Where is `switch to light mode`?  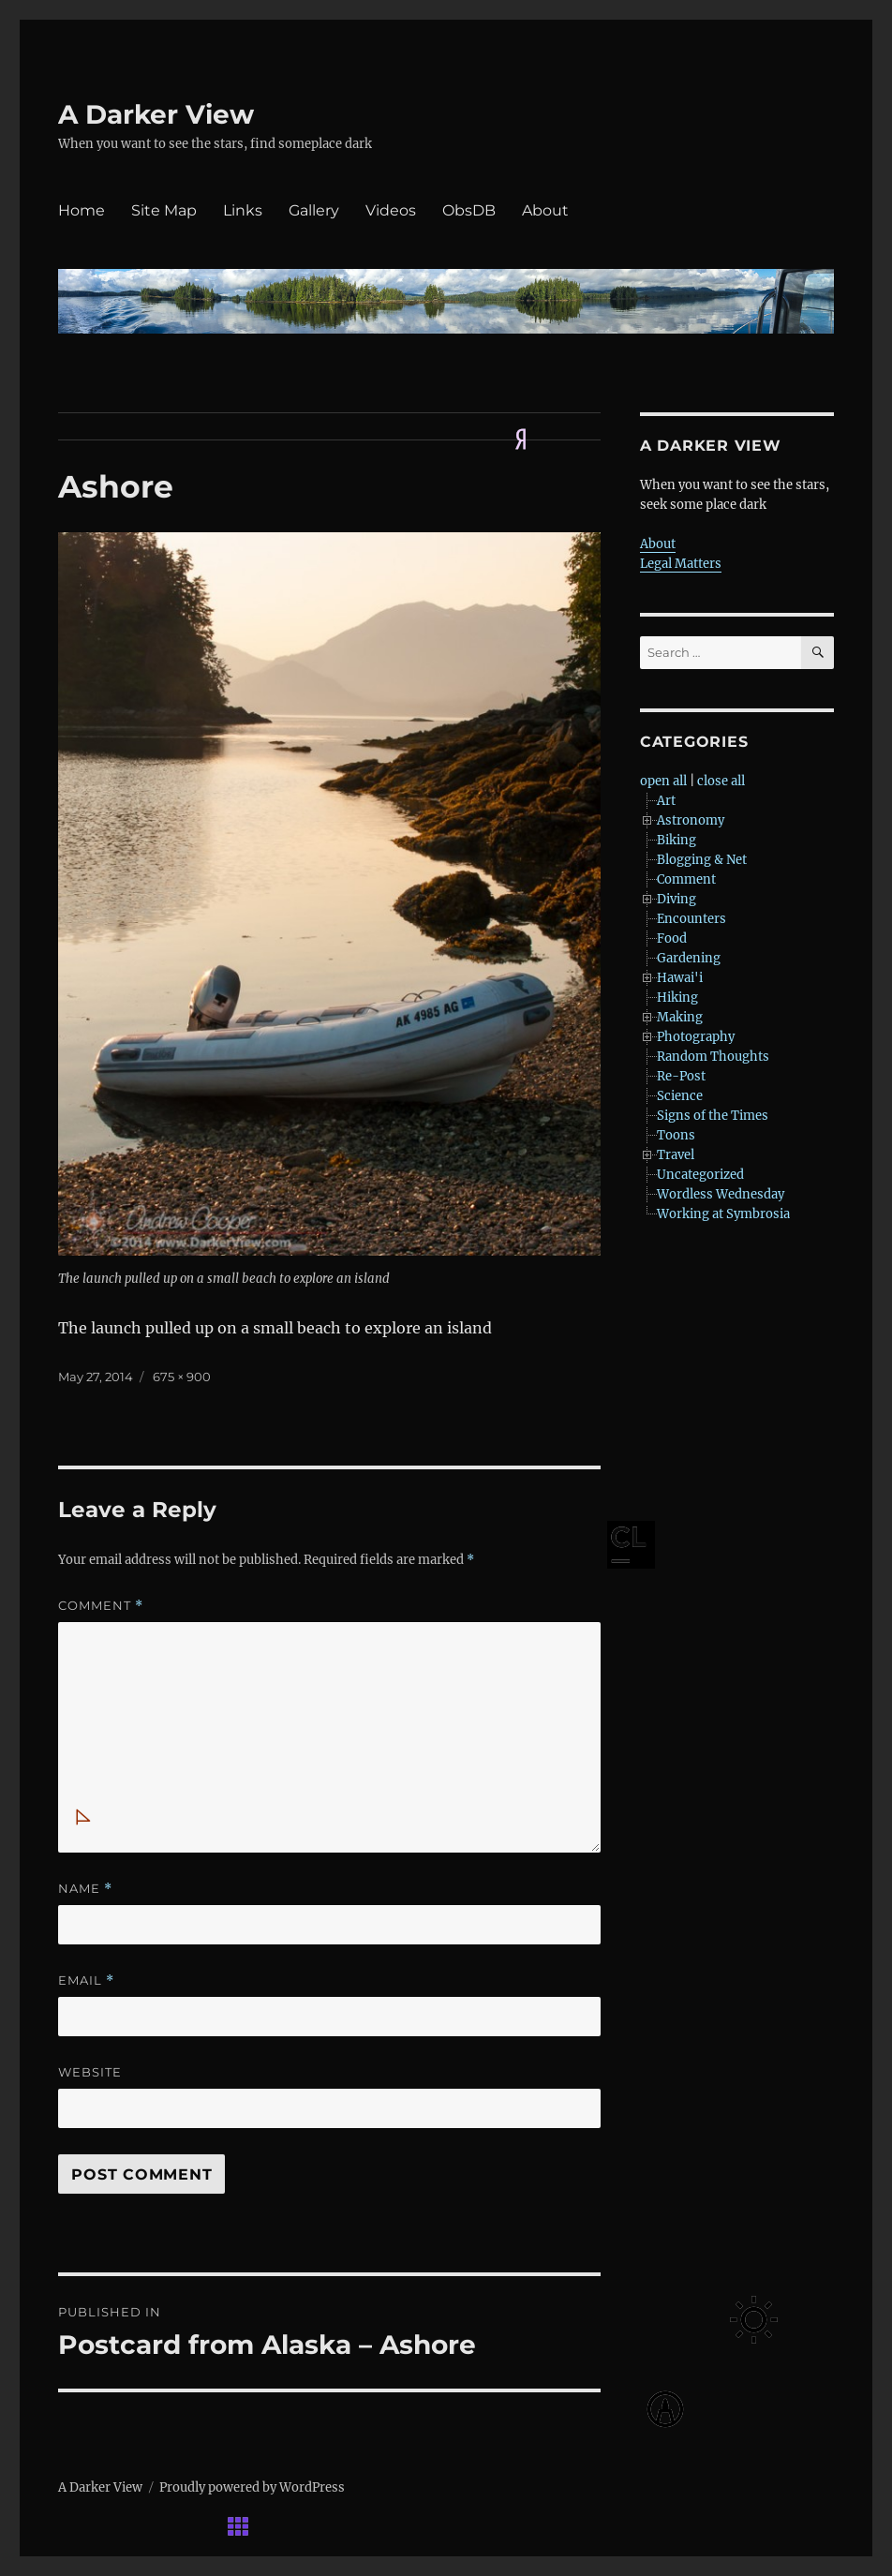
switch to light mode is located at coordinates (753, 2319).